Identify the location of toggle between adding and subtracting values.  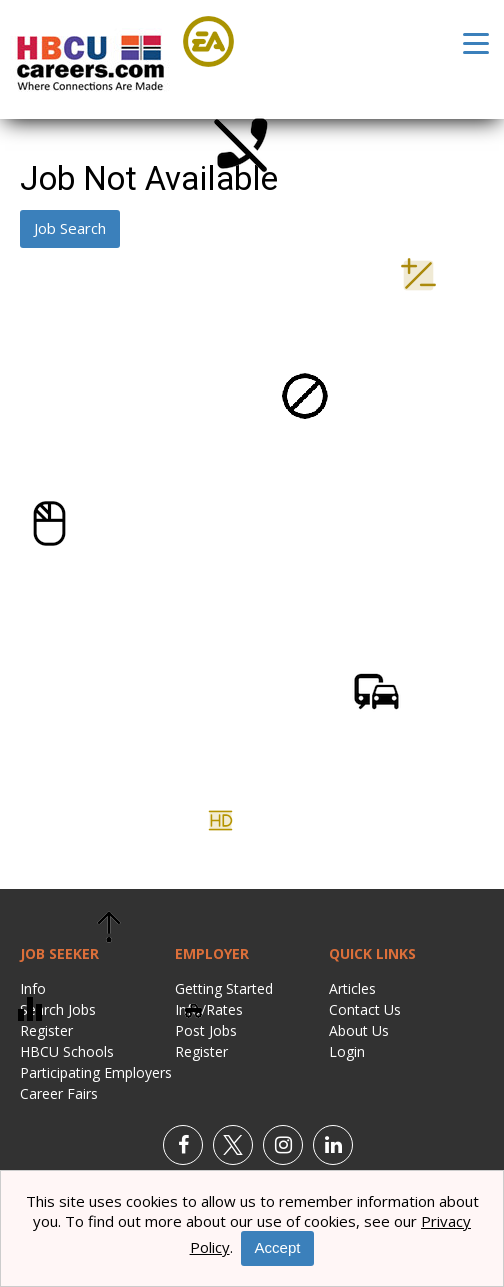
(418, 275).